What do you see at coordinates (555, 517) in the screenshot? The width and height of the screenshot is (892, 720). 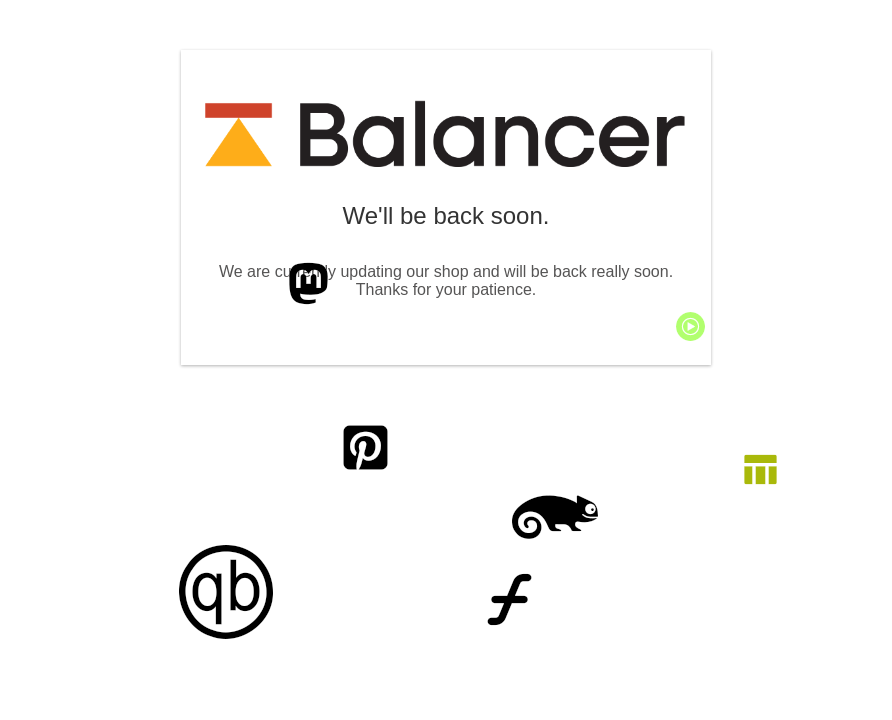 I see `SUSE Linux brand logo` at bounding box center [555, 517].